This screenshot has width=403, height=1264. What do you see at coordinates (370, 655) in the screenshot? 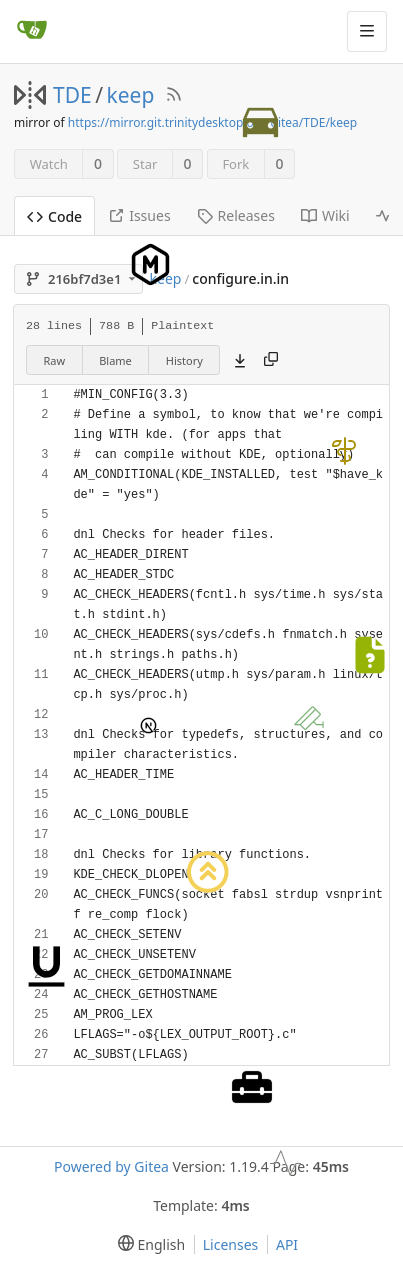
I see `unrecognized file type` at bounding box center [370, 655].